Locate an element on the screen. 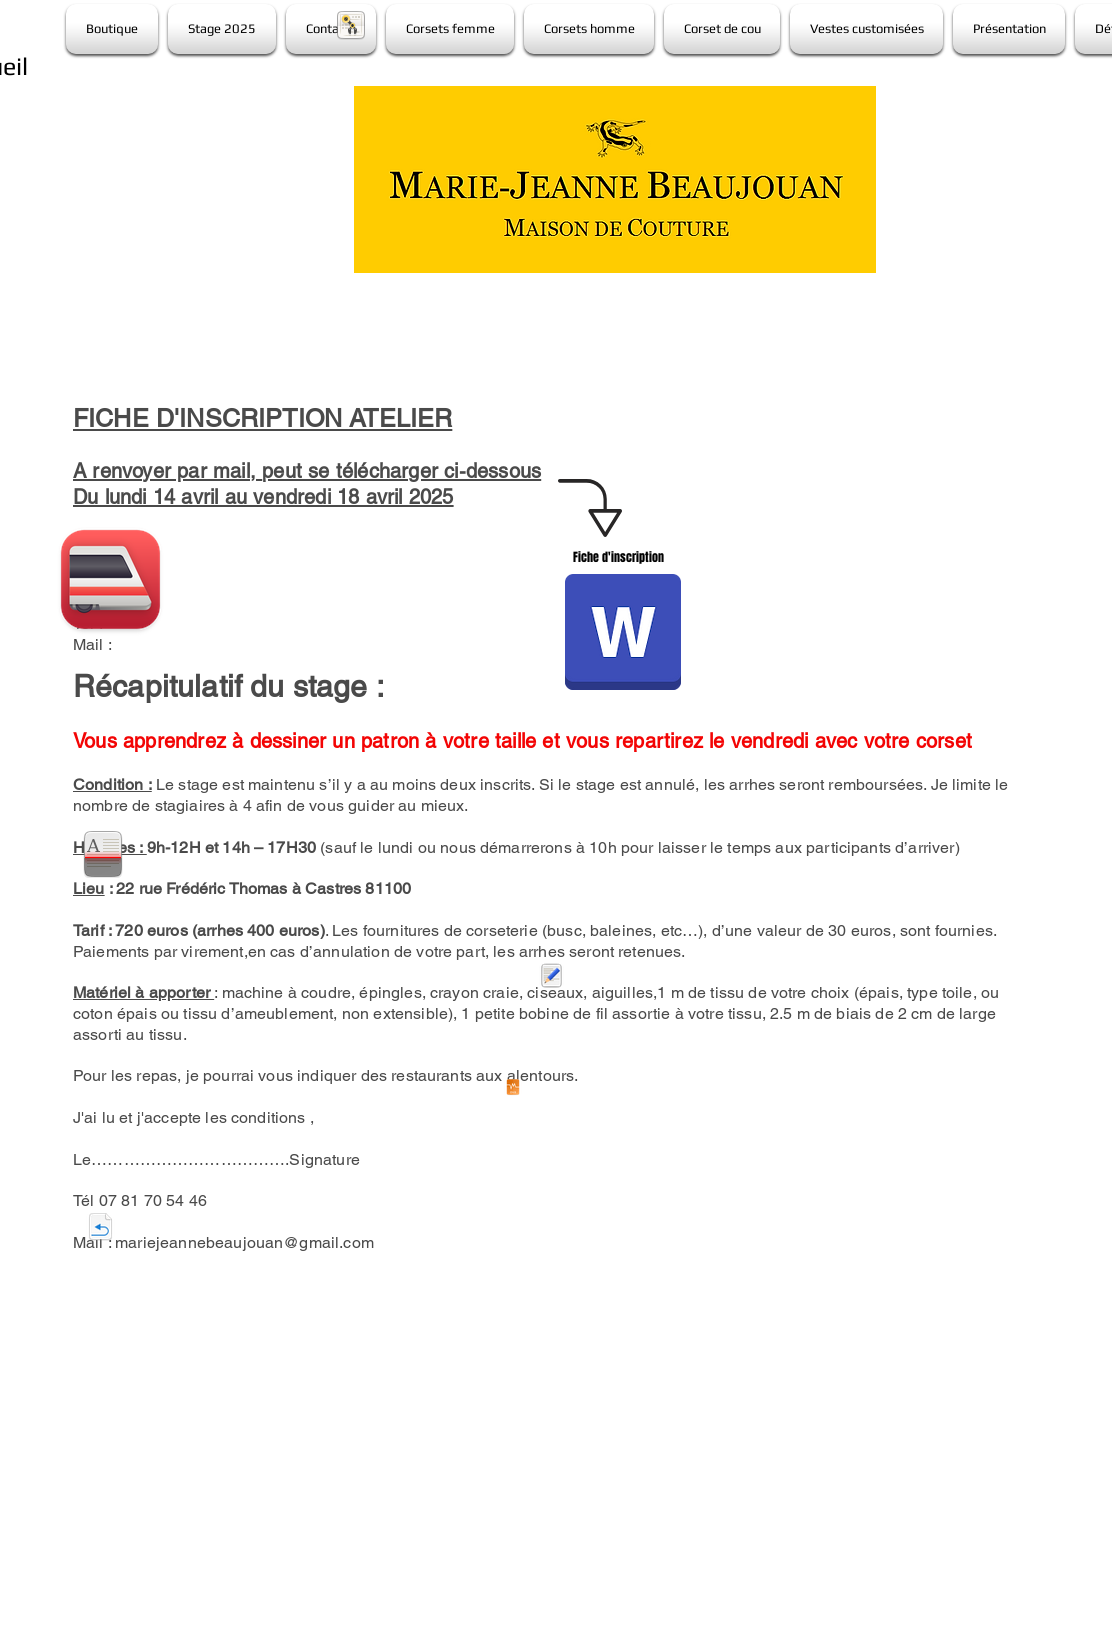 This screenshot has width=1112, height=1641. open the DieBahn train travel app is located at coordinates (110, 579).